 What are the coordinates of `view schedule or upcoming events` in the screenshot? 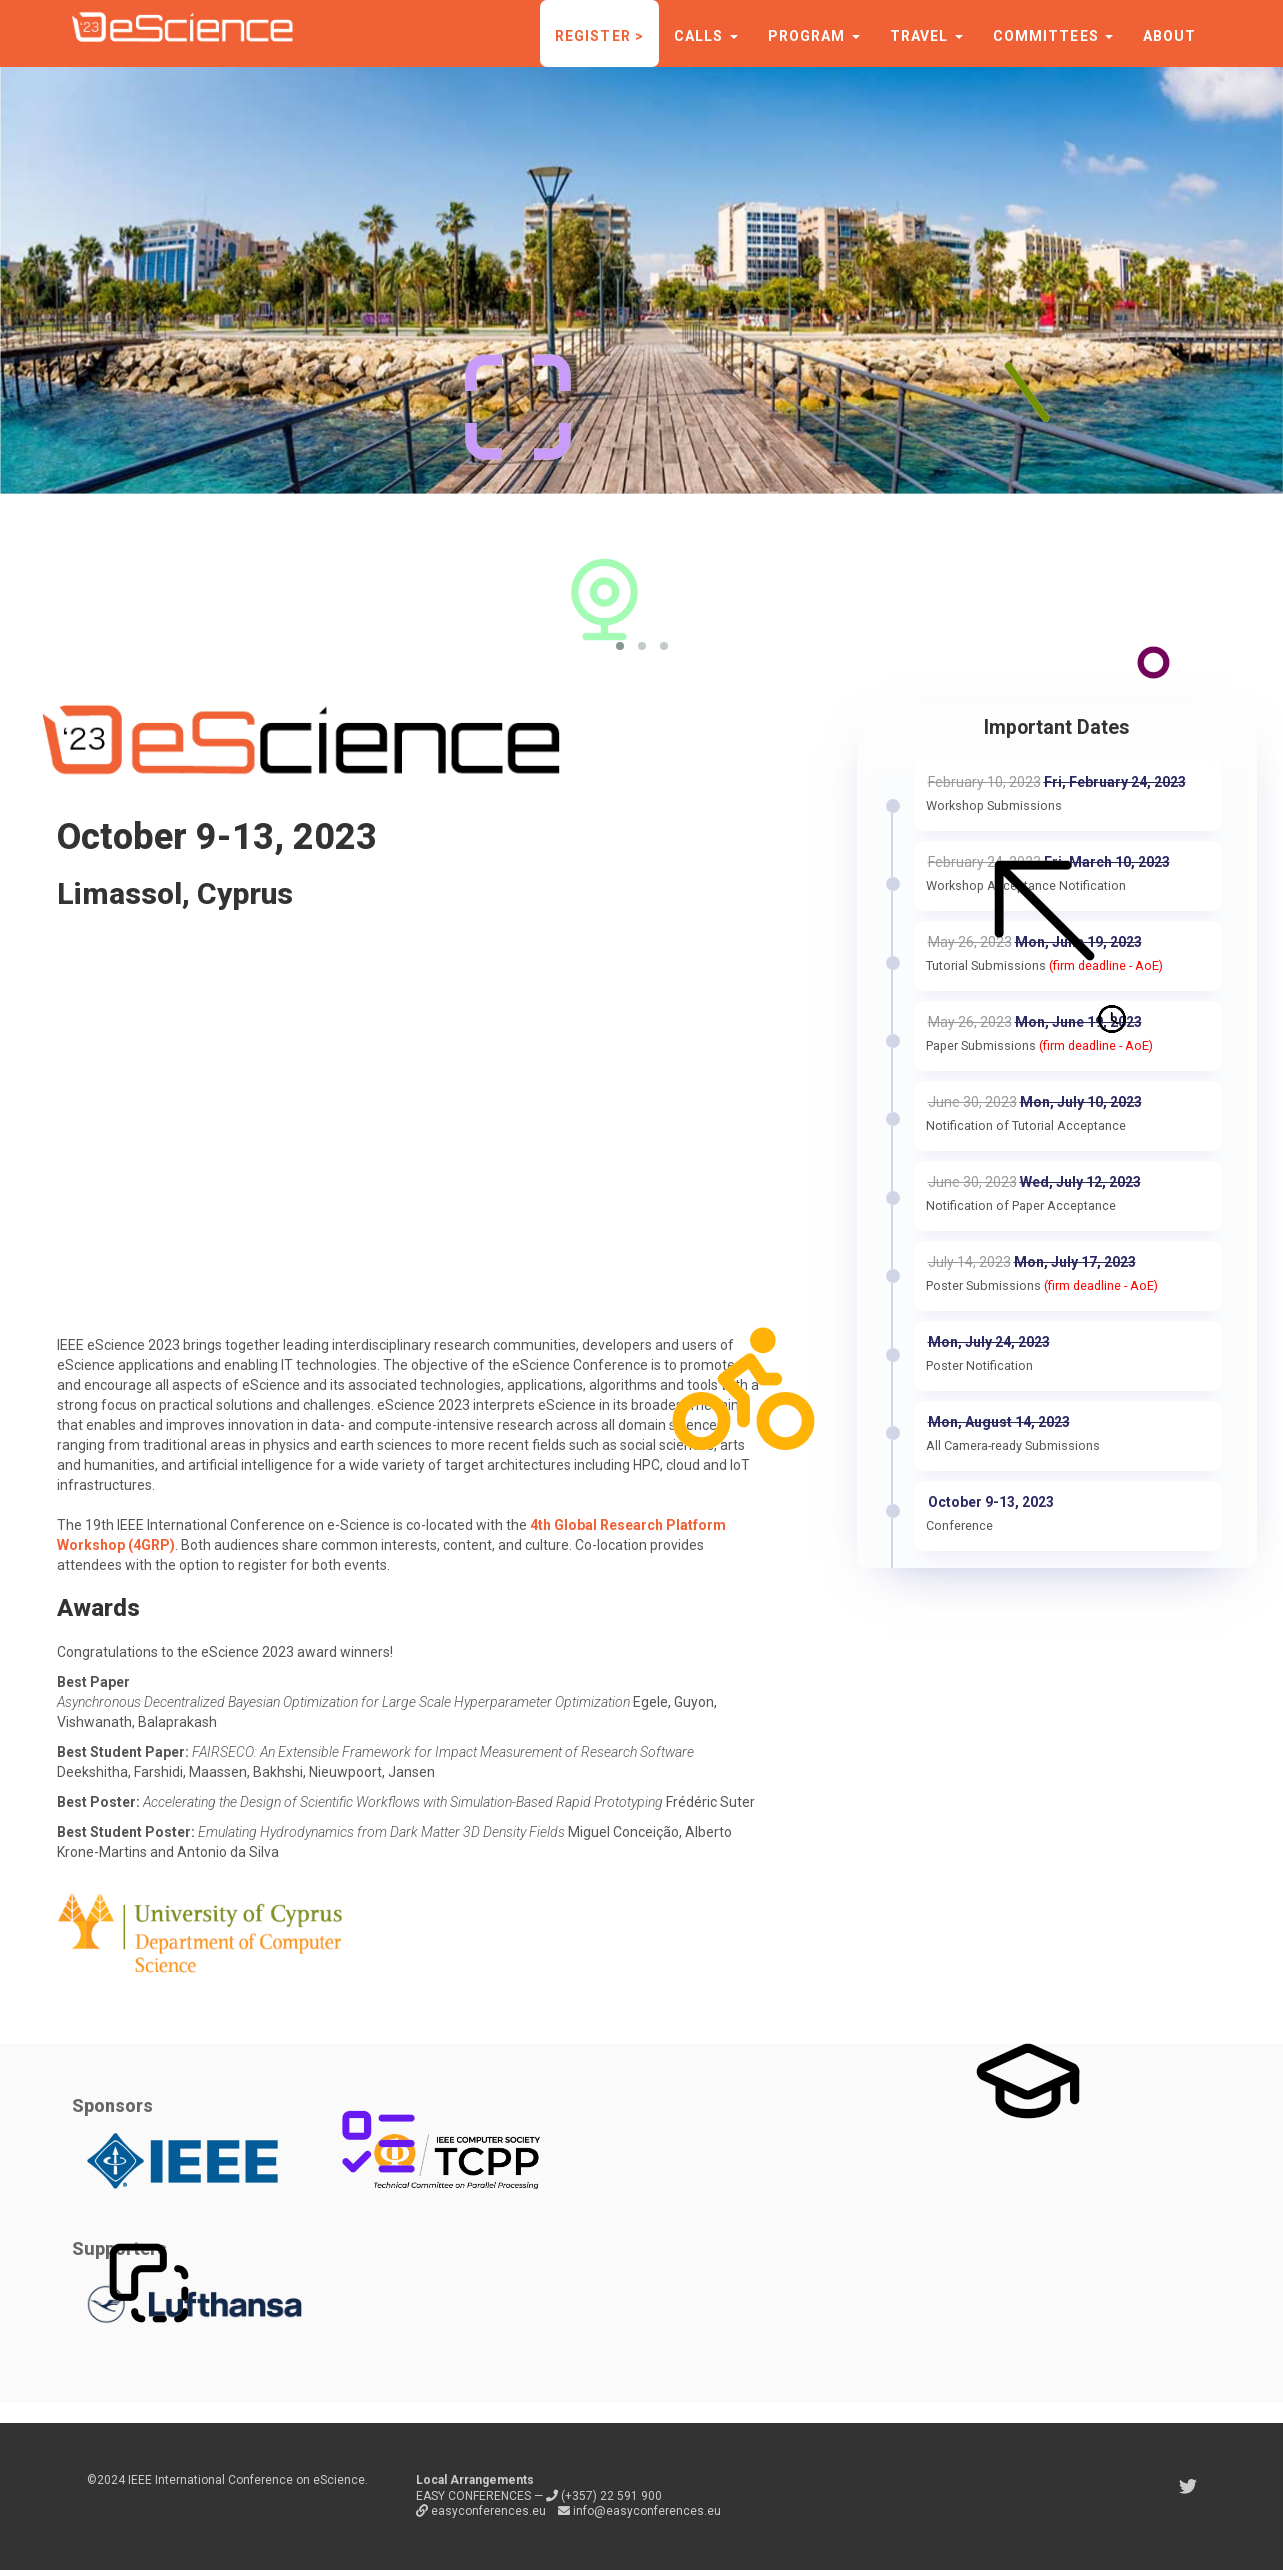 It's located at (1112, 1019).